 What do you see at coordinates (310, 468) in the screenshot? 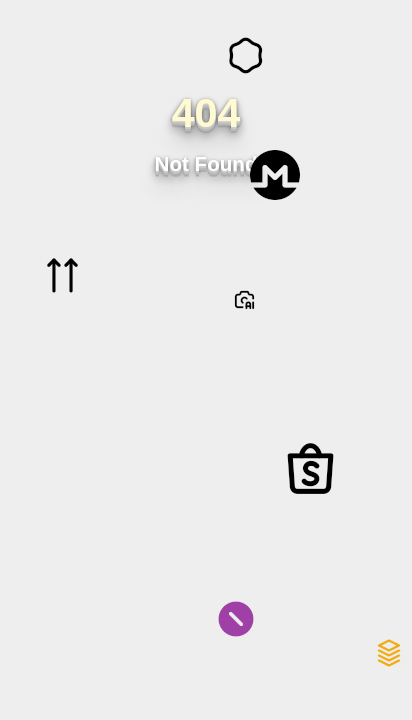
I see `open the Shopee shopping app` at bounding box center [310, 468].